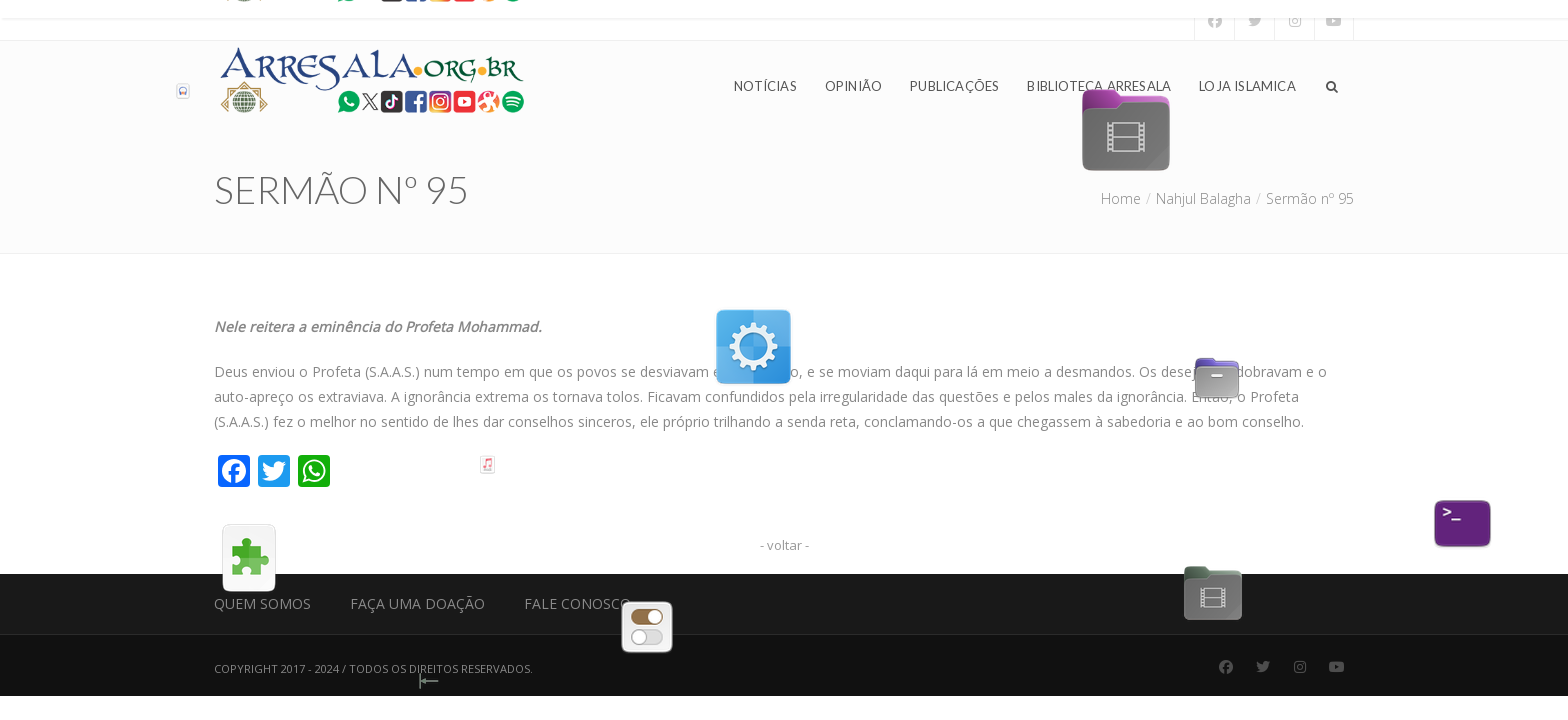  I want to click on indicates an extension or plugin file type, so click(249, 558).